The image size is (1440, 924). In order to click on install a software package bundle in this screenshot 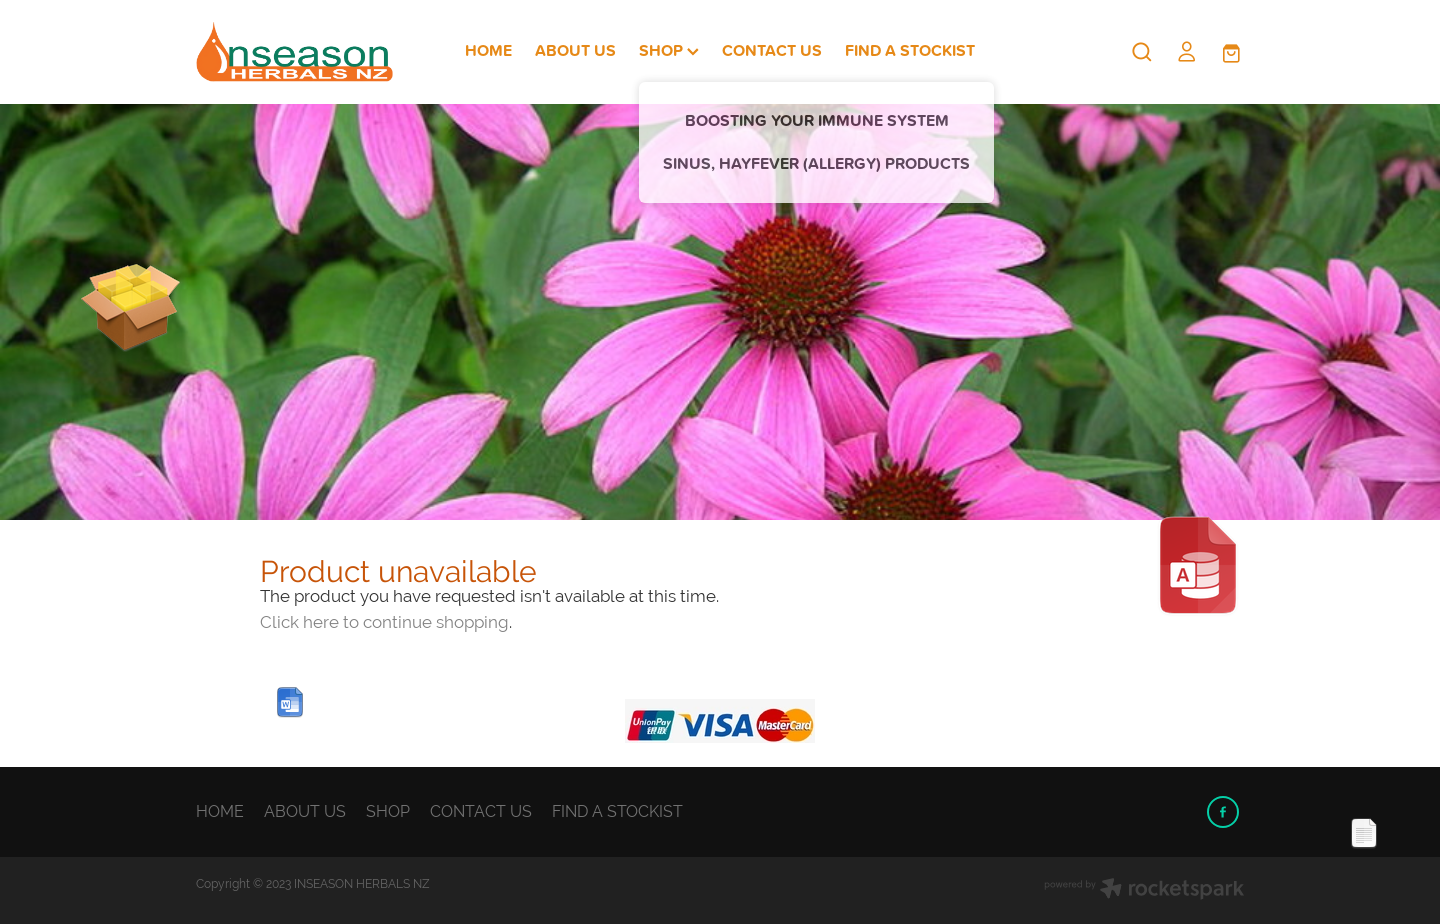, I will do `click(132, 306)`.